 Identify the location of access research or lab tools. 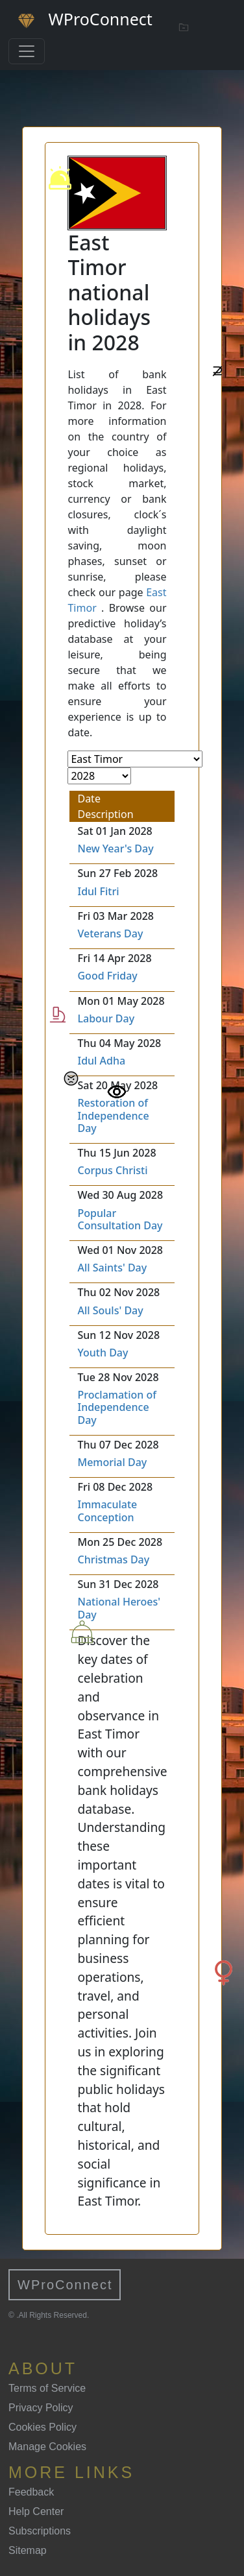
(58, 1015).